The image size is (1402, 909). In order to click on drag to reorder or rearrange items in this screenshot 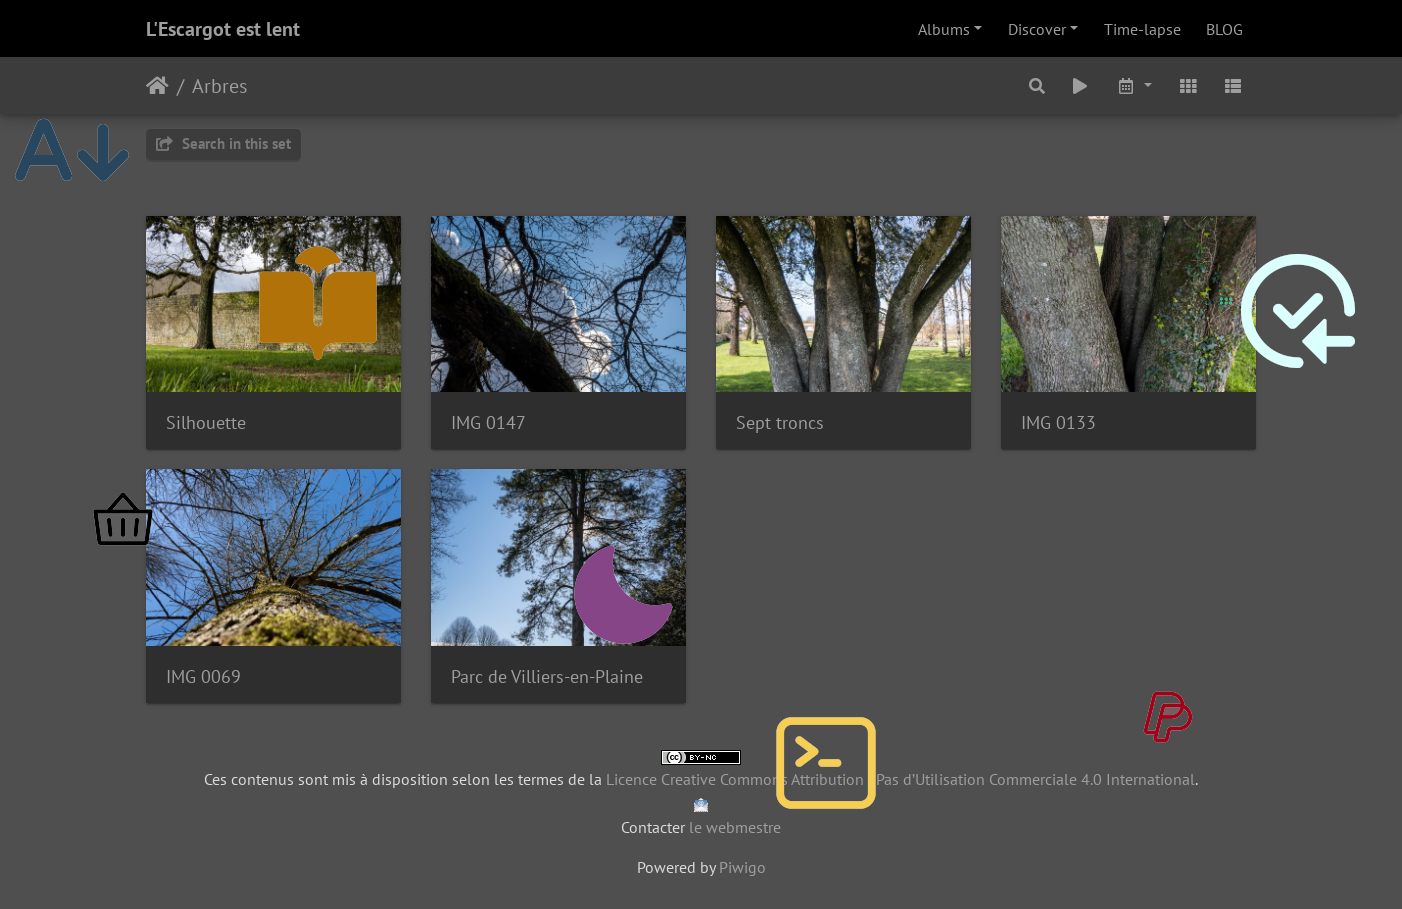, I will do `click(1226, 301)`.